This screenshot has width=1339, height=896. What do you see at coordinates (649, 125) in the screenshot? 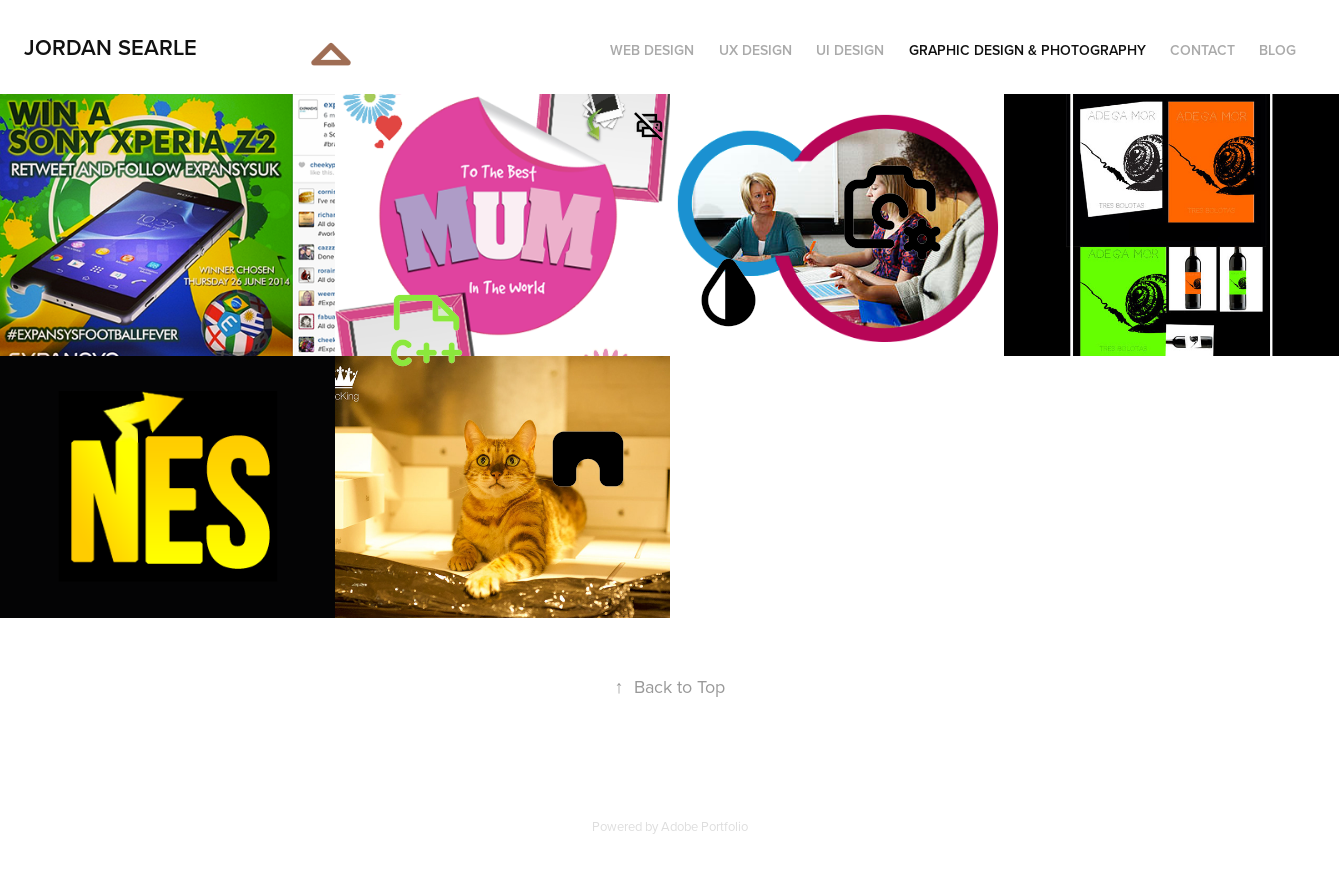
I see `printing is disabled or unavailable` at bounding box center [649, 125].